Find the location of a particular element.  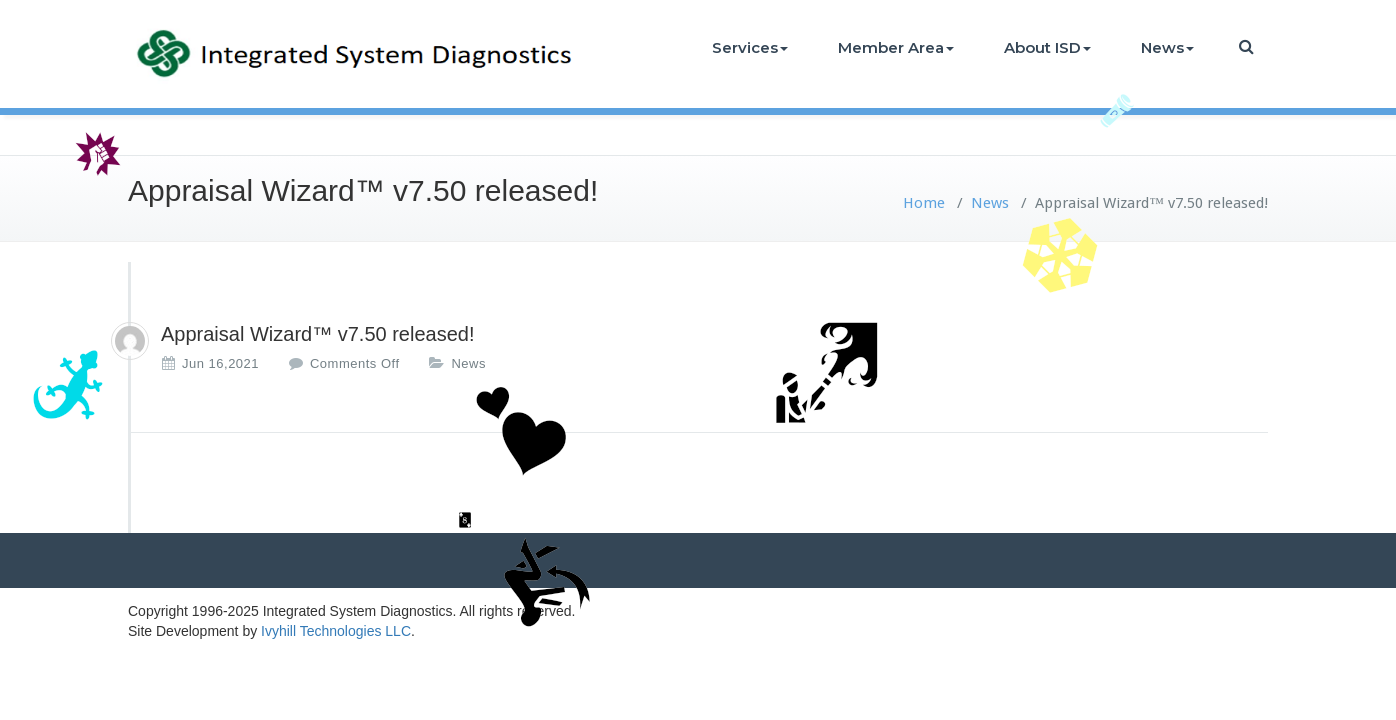

indicates acrobatic or gymnastic skill ability is located at coordinates (547, 582).